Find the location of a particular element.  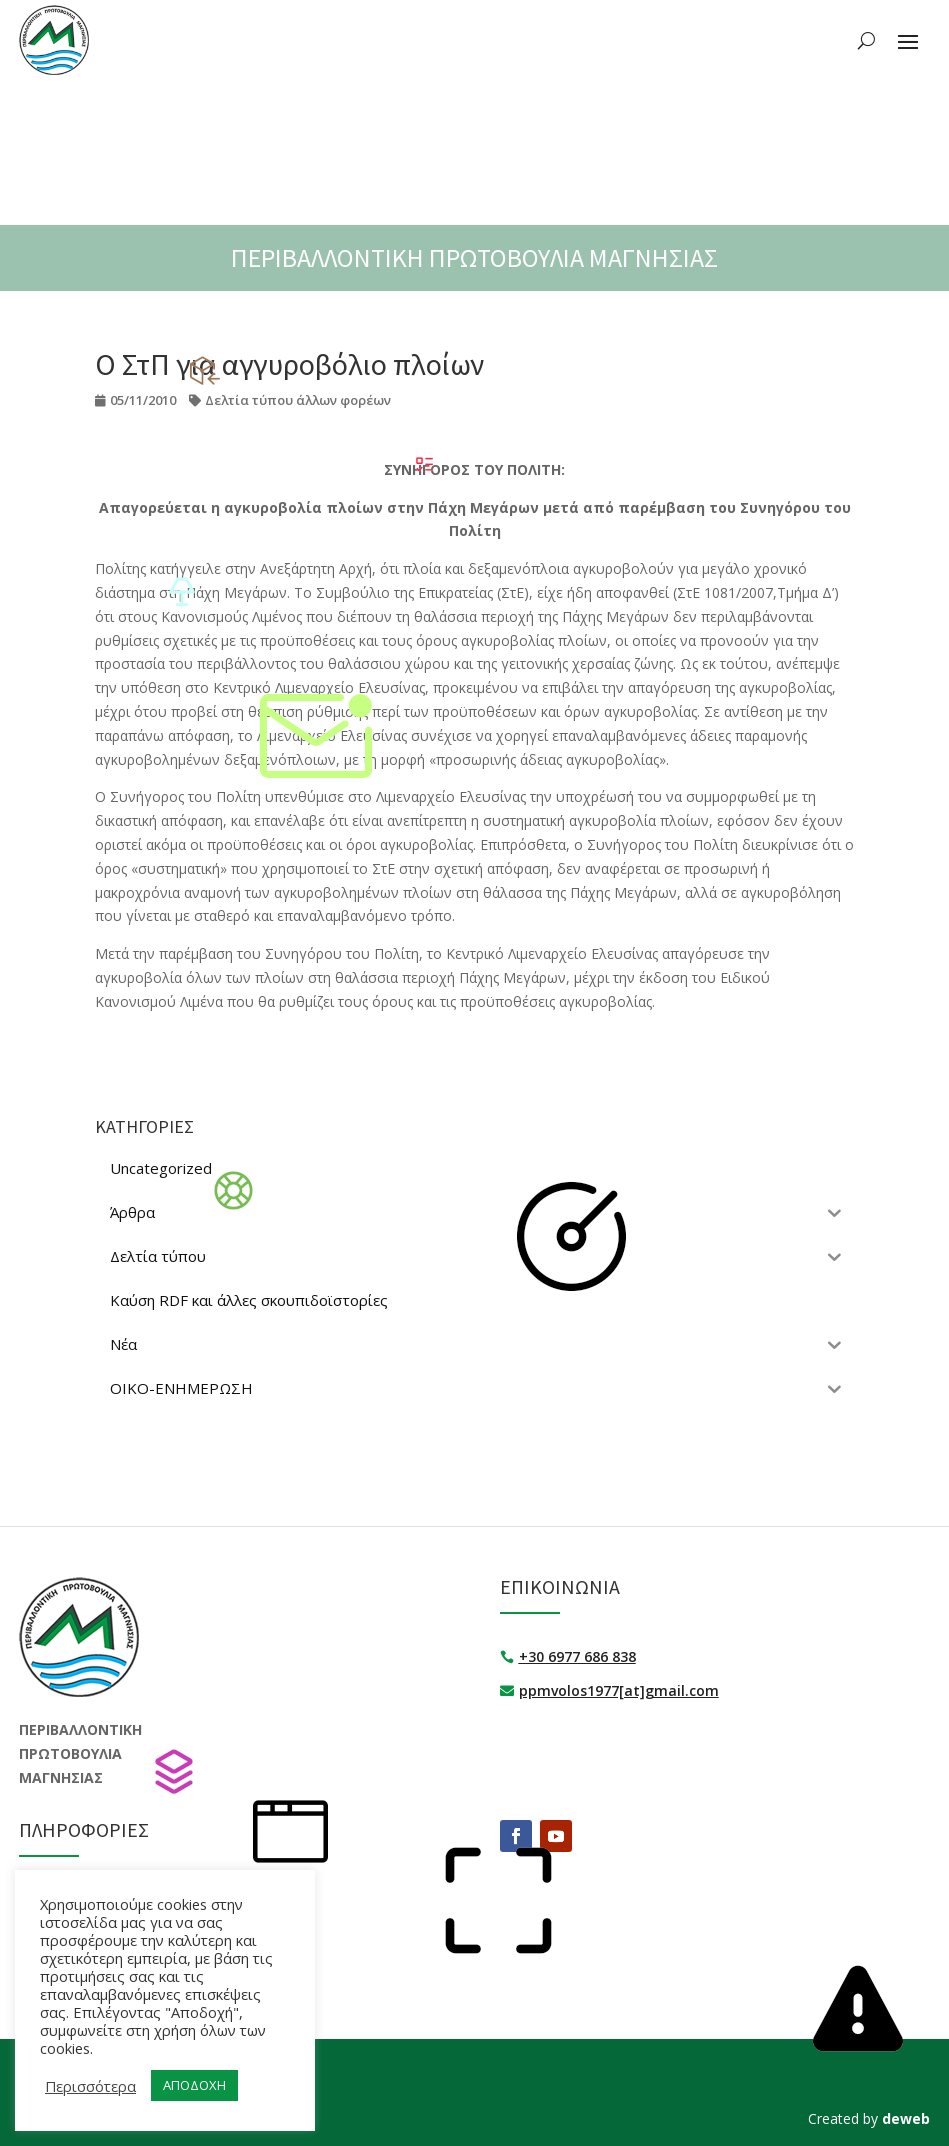

view package dependencies is located at coordinates (205, 371).